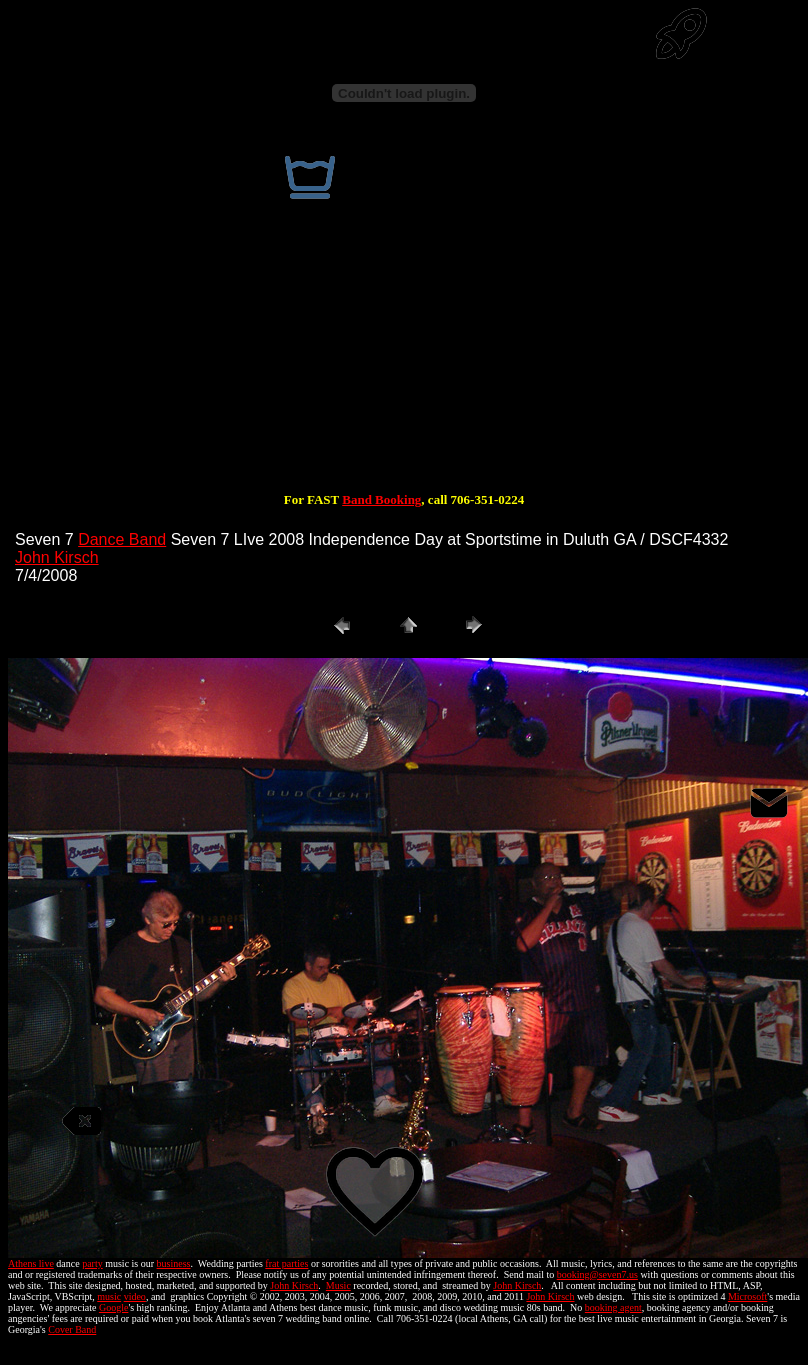 The width and height of the screenshot is (808, 1365). What do you see at coordinates (769, 803) in the screenshot?
I see `open your email inbox` at bounding box center [769, 803].